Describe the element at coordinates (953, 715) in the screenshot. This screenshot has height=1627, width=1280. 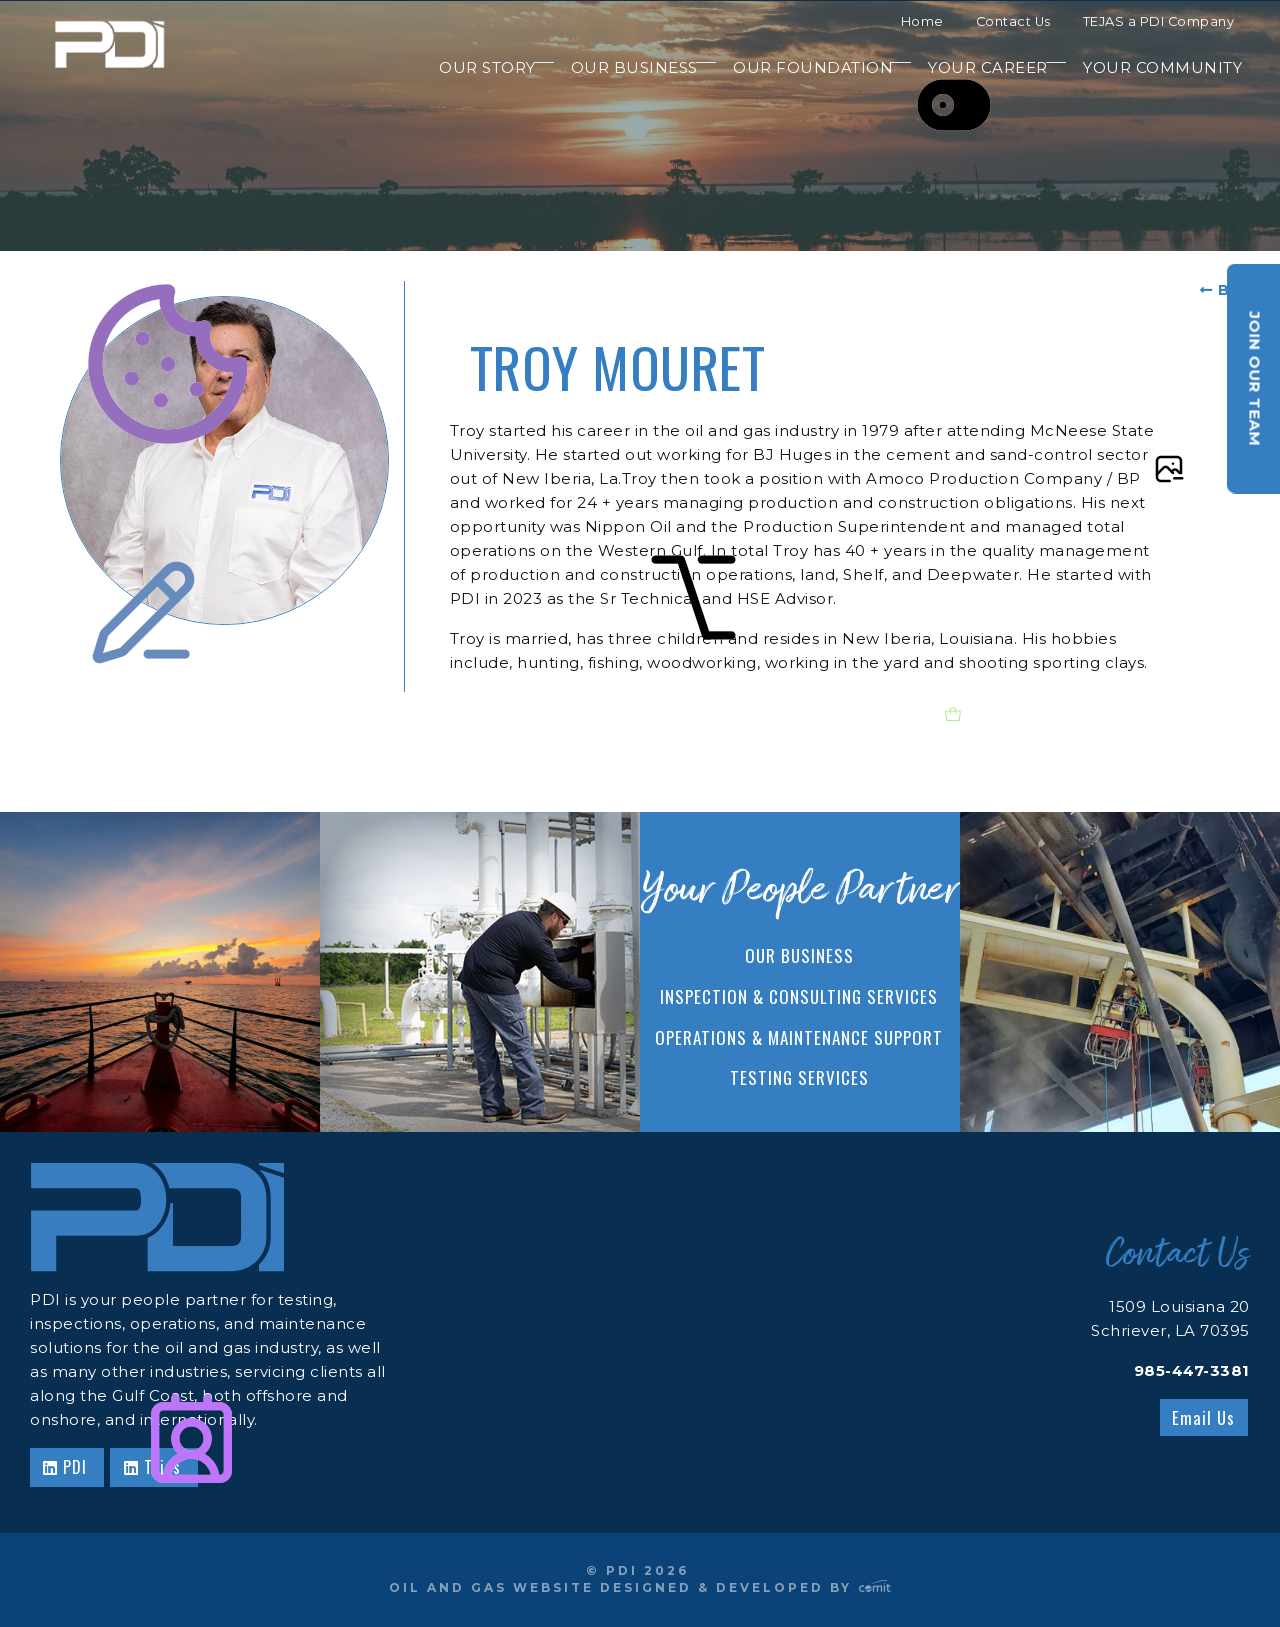
I see `view your shopping bag` at that location.